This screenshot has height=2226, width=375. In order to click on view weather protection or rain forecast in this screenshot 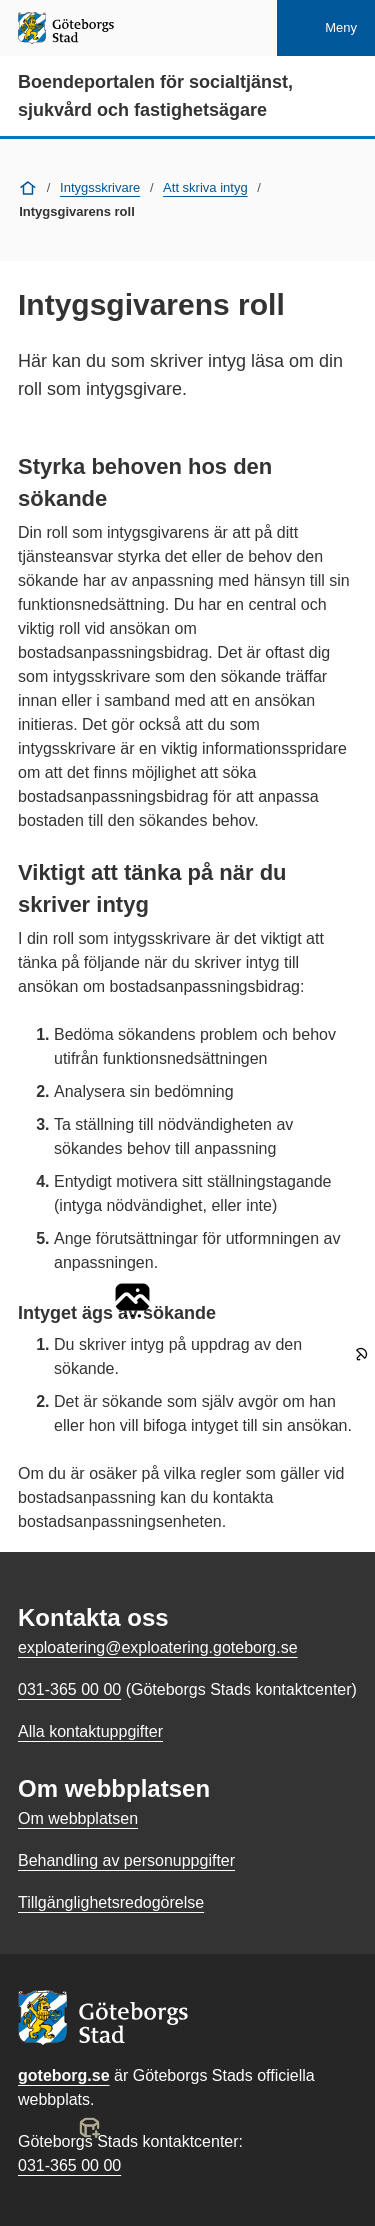, I will do `click(361, 1353)`.